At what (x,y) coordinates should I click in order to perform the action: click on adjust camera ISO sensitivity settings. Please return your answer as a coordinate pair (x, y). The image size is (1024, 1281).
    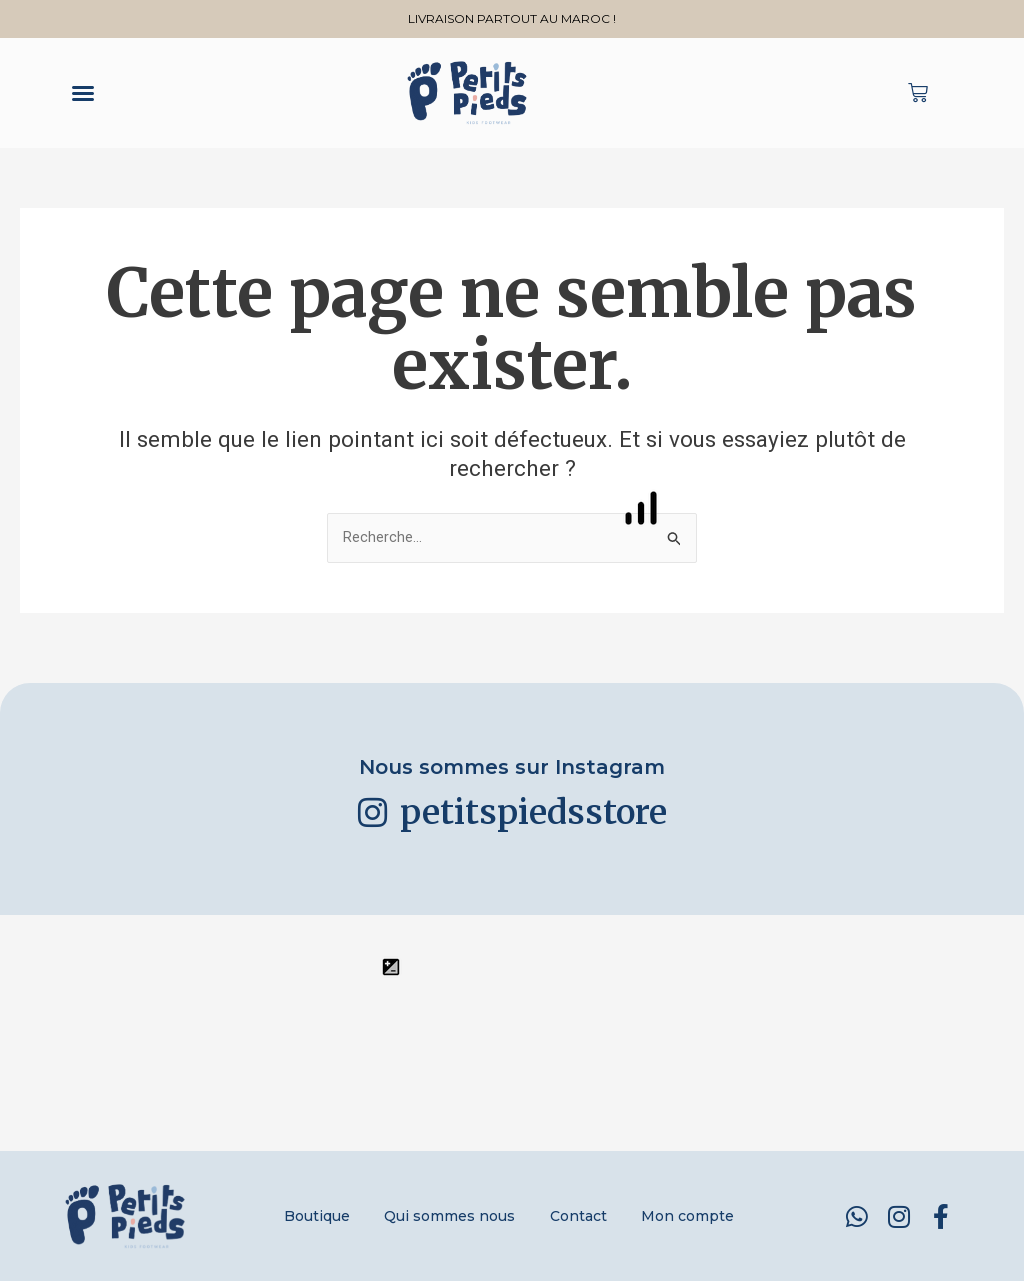
    Looking at the image, I should click on (391, 967).